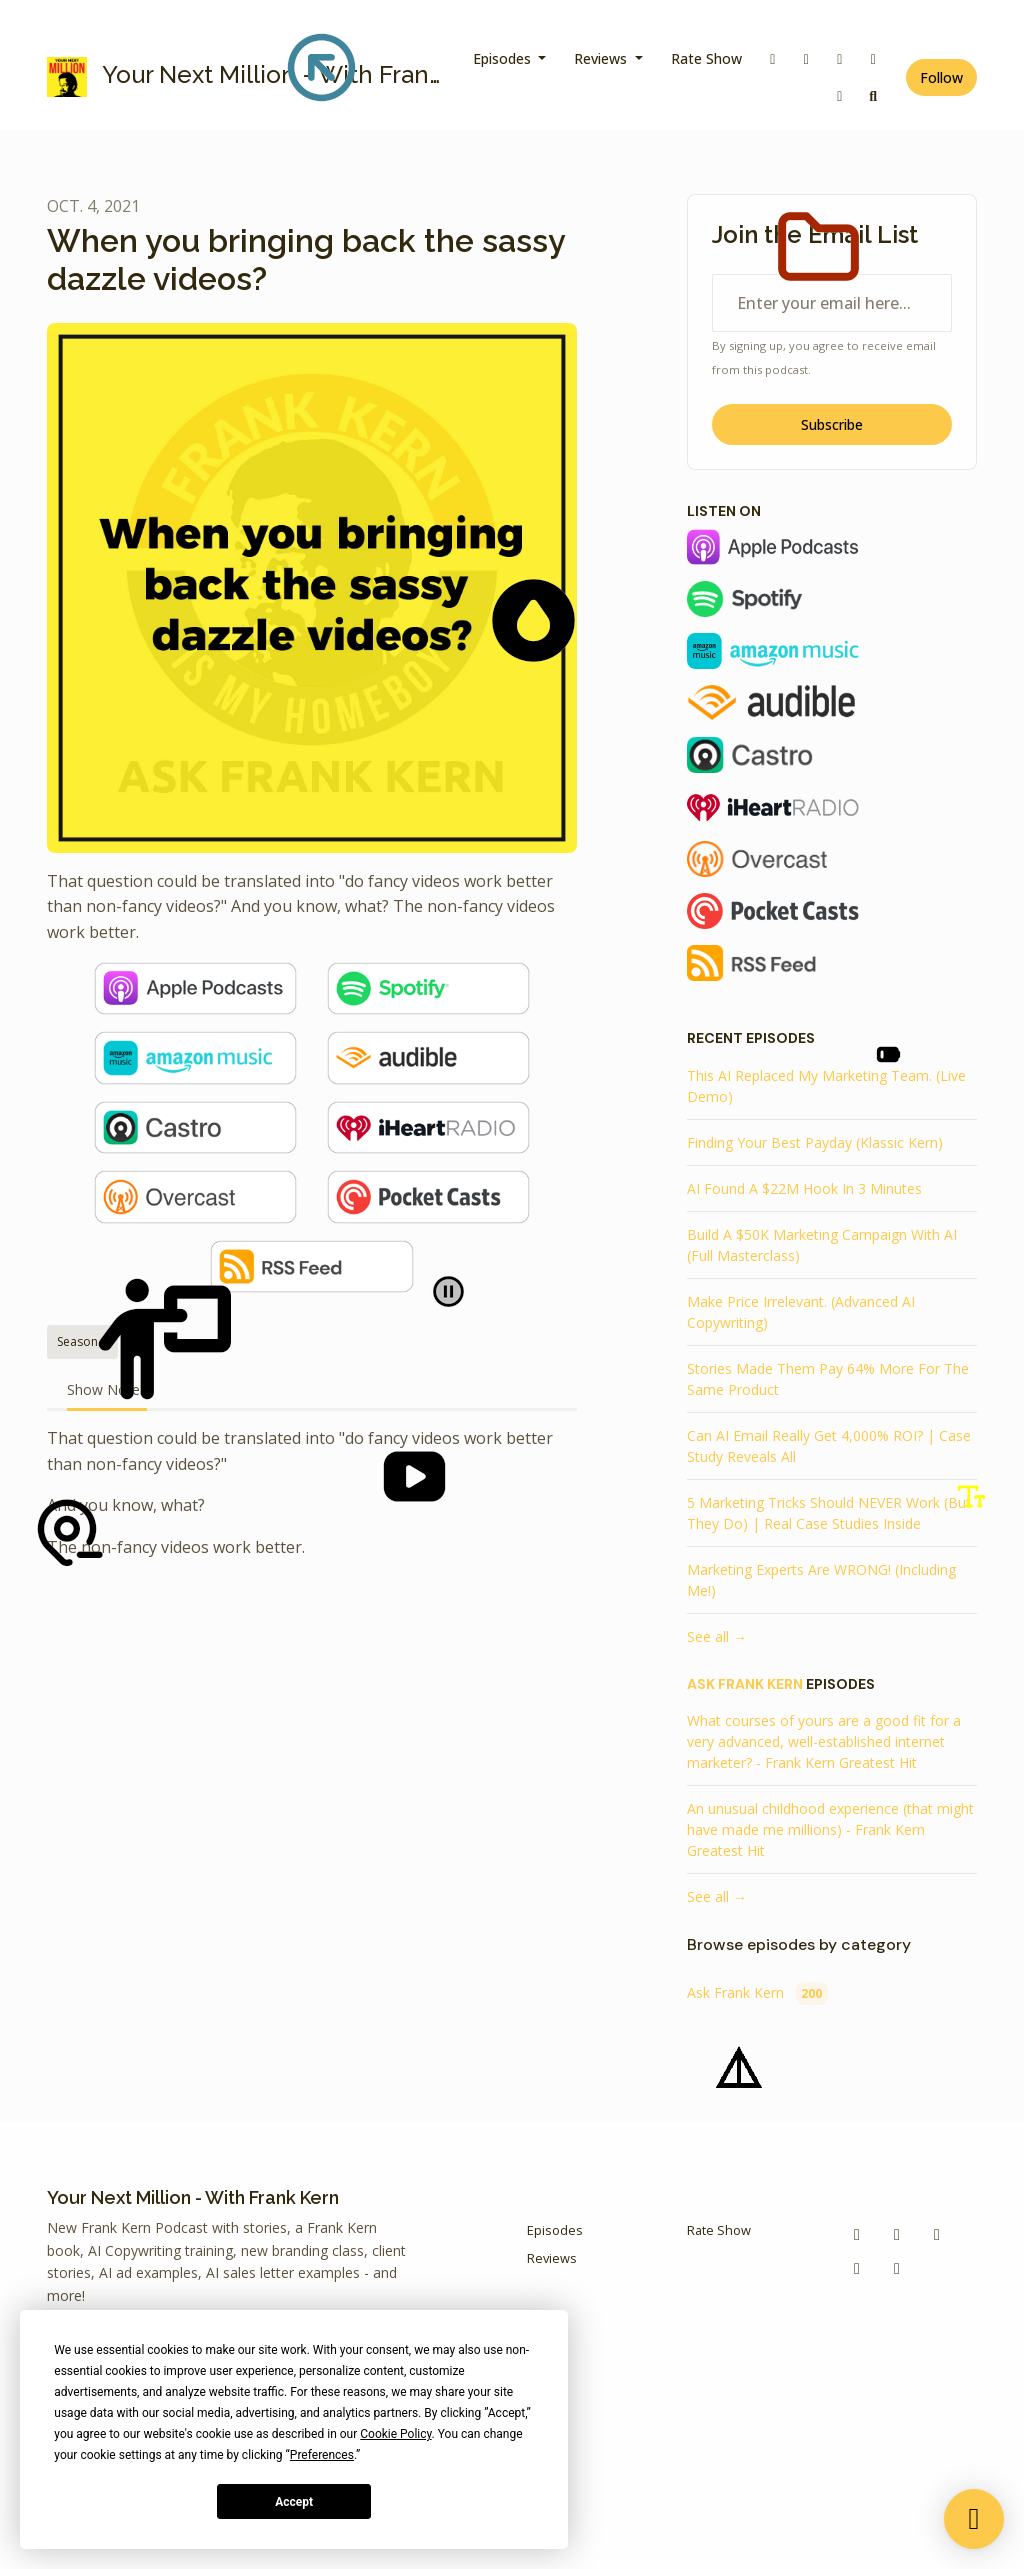 This screenshot has width=1024, height=2569. What do you see at coordinates (888, 1054) in the screenshot?
I see `indicates low battery level` at bounding box center [888, 1054].